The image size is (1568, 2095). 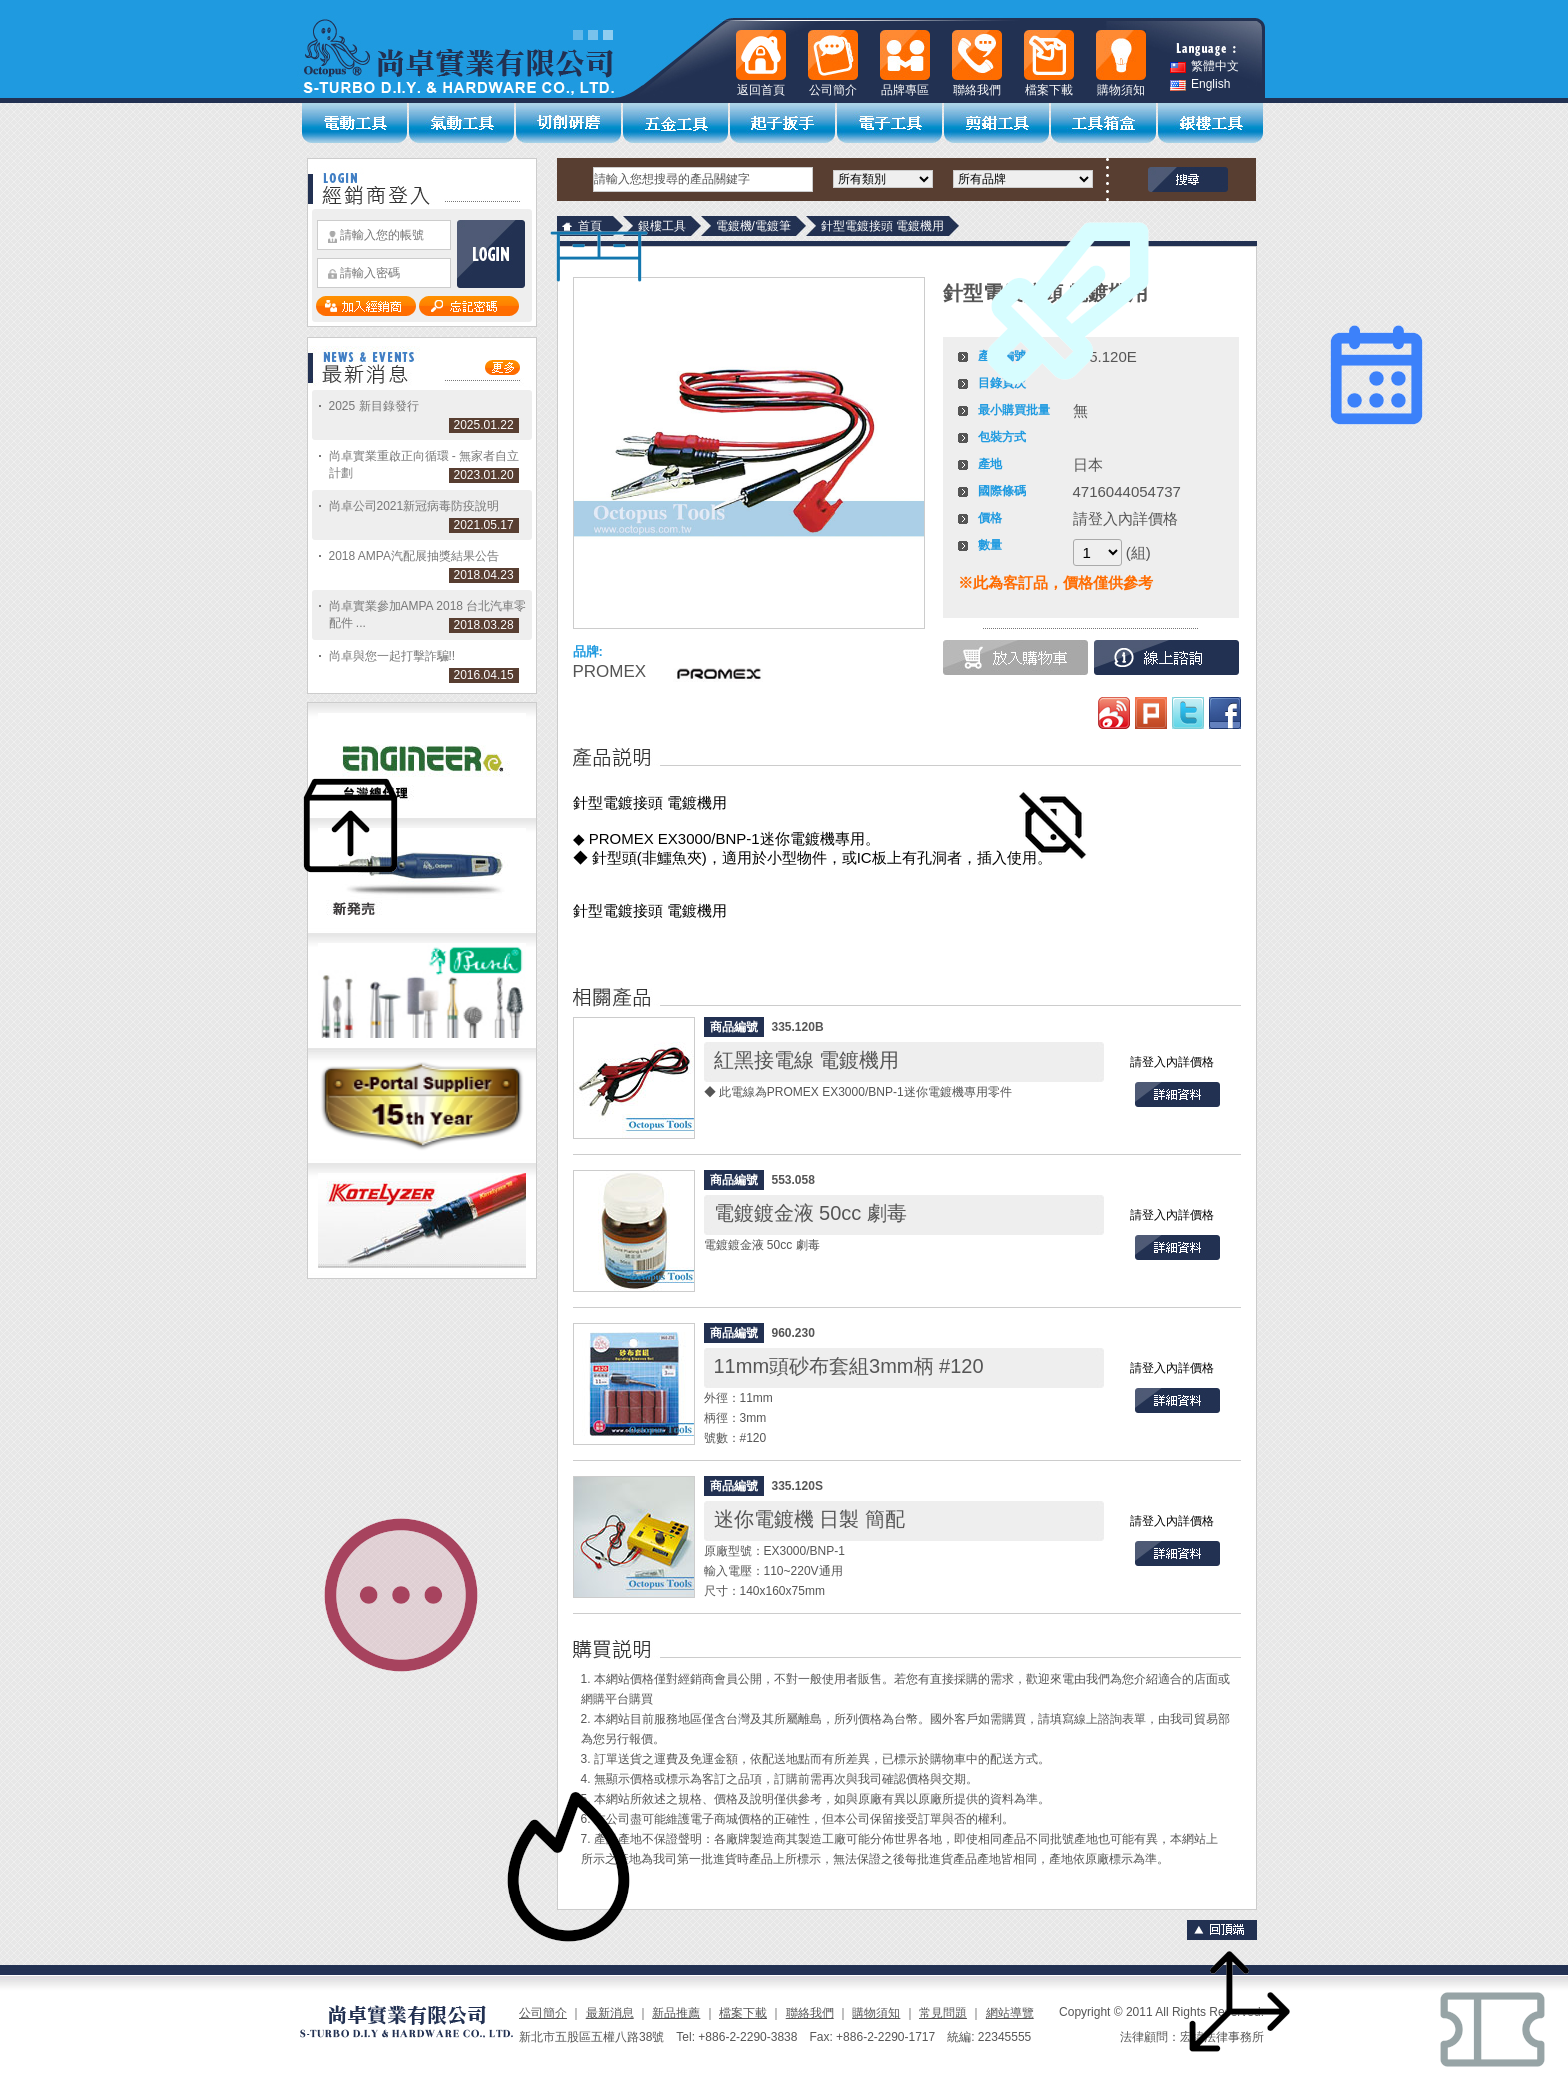 I want to click on access combat or battle features, so click(x=1071, y=299).